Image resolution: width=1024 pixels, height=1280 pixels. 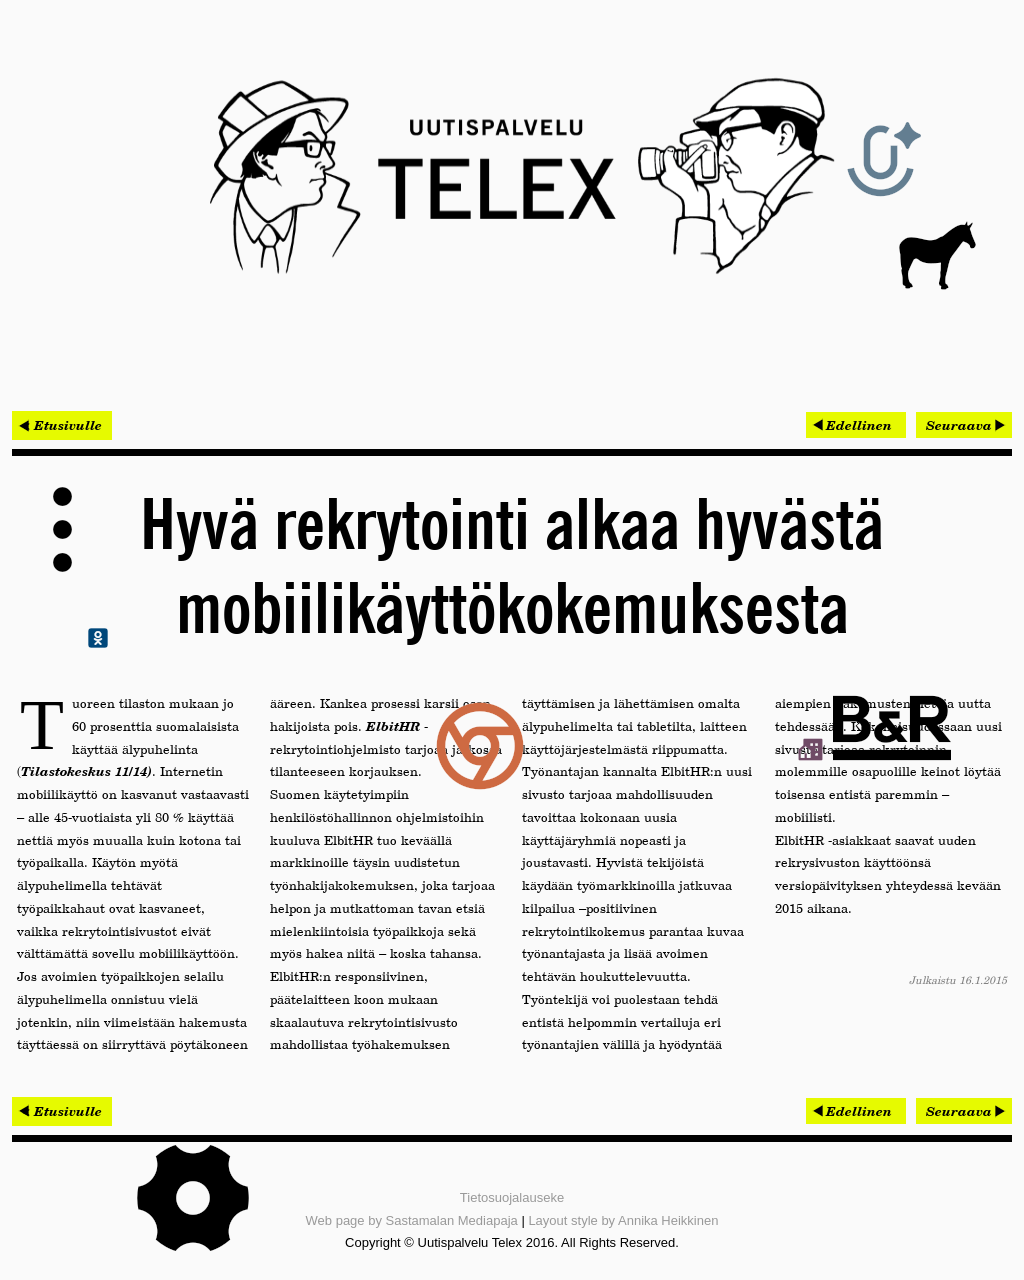 What do you see at coordinates (480, 746) in the screenshot?
I see `open Google Chrome browser` at bounding box center [480, 746].